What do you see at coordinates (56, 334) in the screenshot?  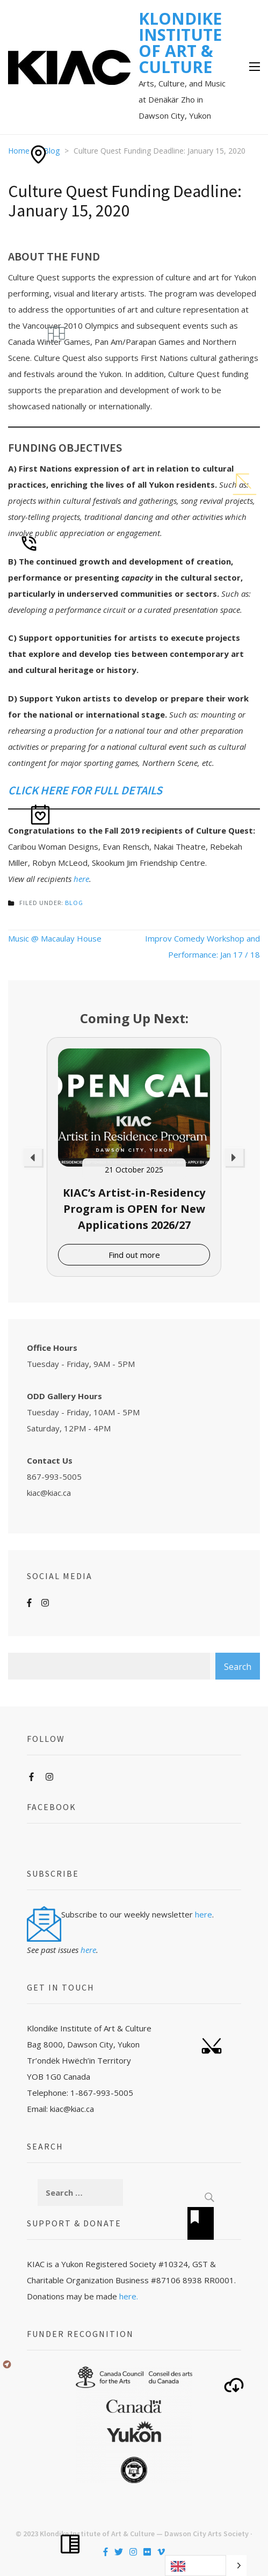 I see `open kanban board view` at bounding box center [56, 334].